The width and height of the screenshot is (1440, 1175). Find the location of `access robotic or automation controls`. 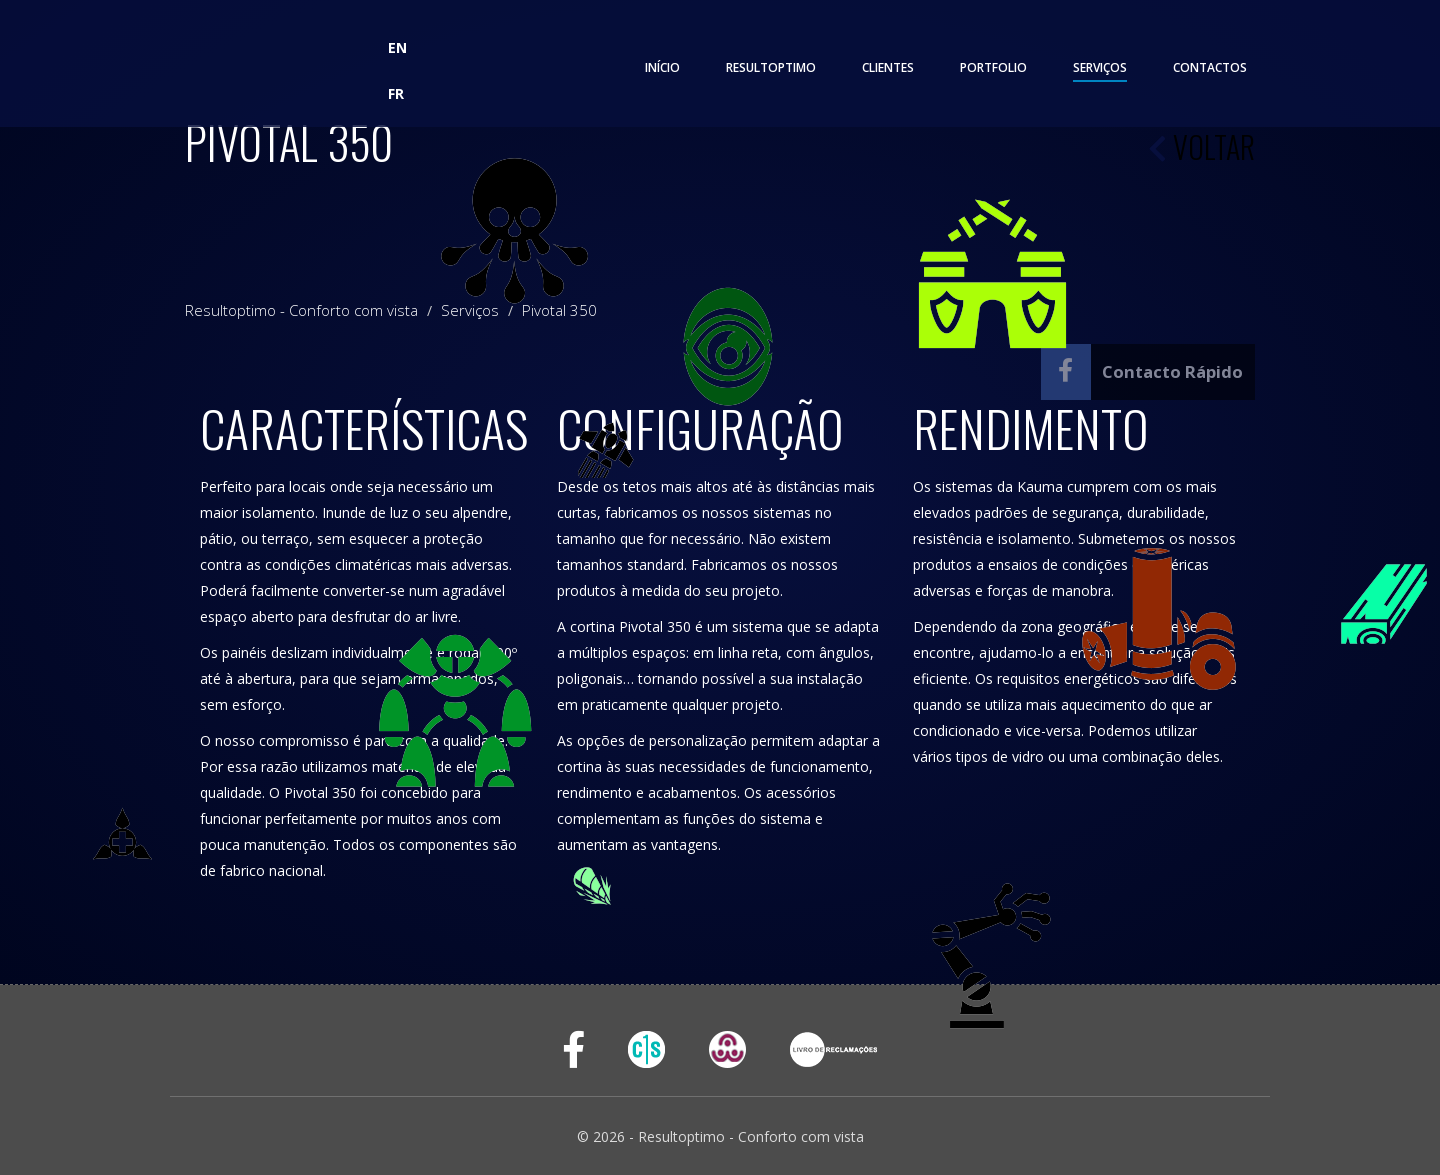

access robotic or automation controls is located at coordinates (985, 952).